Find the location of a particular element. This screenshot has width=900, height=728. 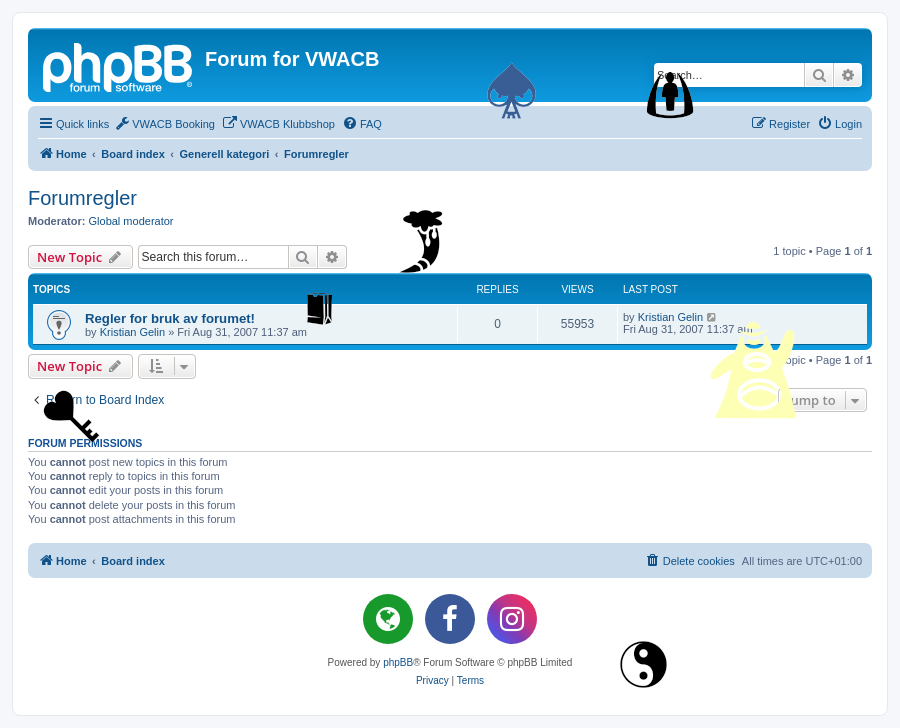

toggle balance or harmony settings is located at coordinates (643, 664).